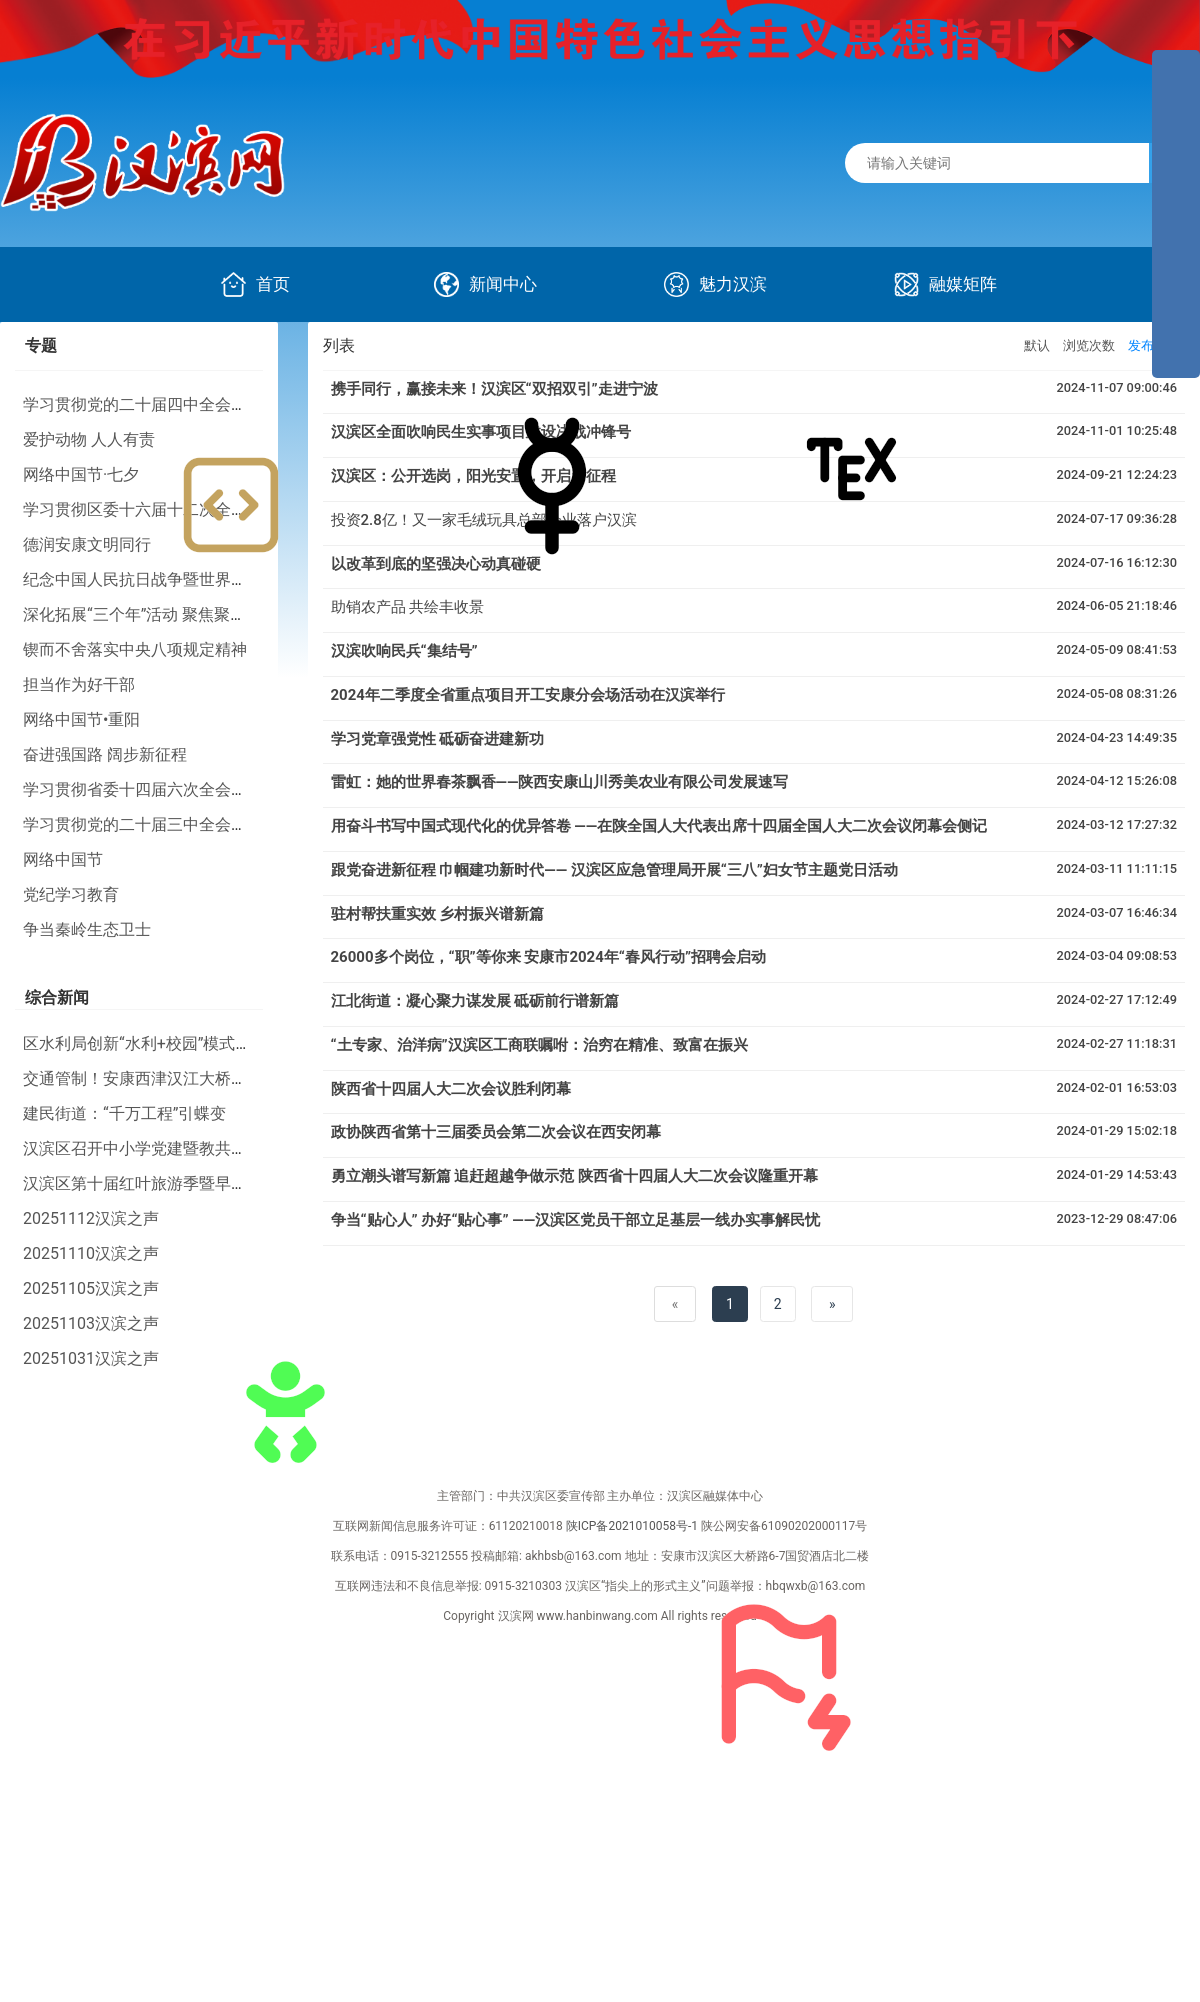 Image resolution: width=1200 pixels, height=2002 pixels. I want to click on format document using TeX typesetting, so click(851, 464).